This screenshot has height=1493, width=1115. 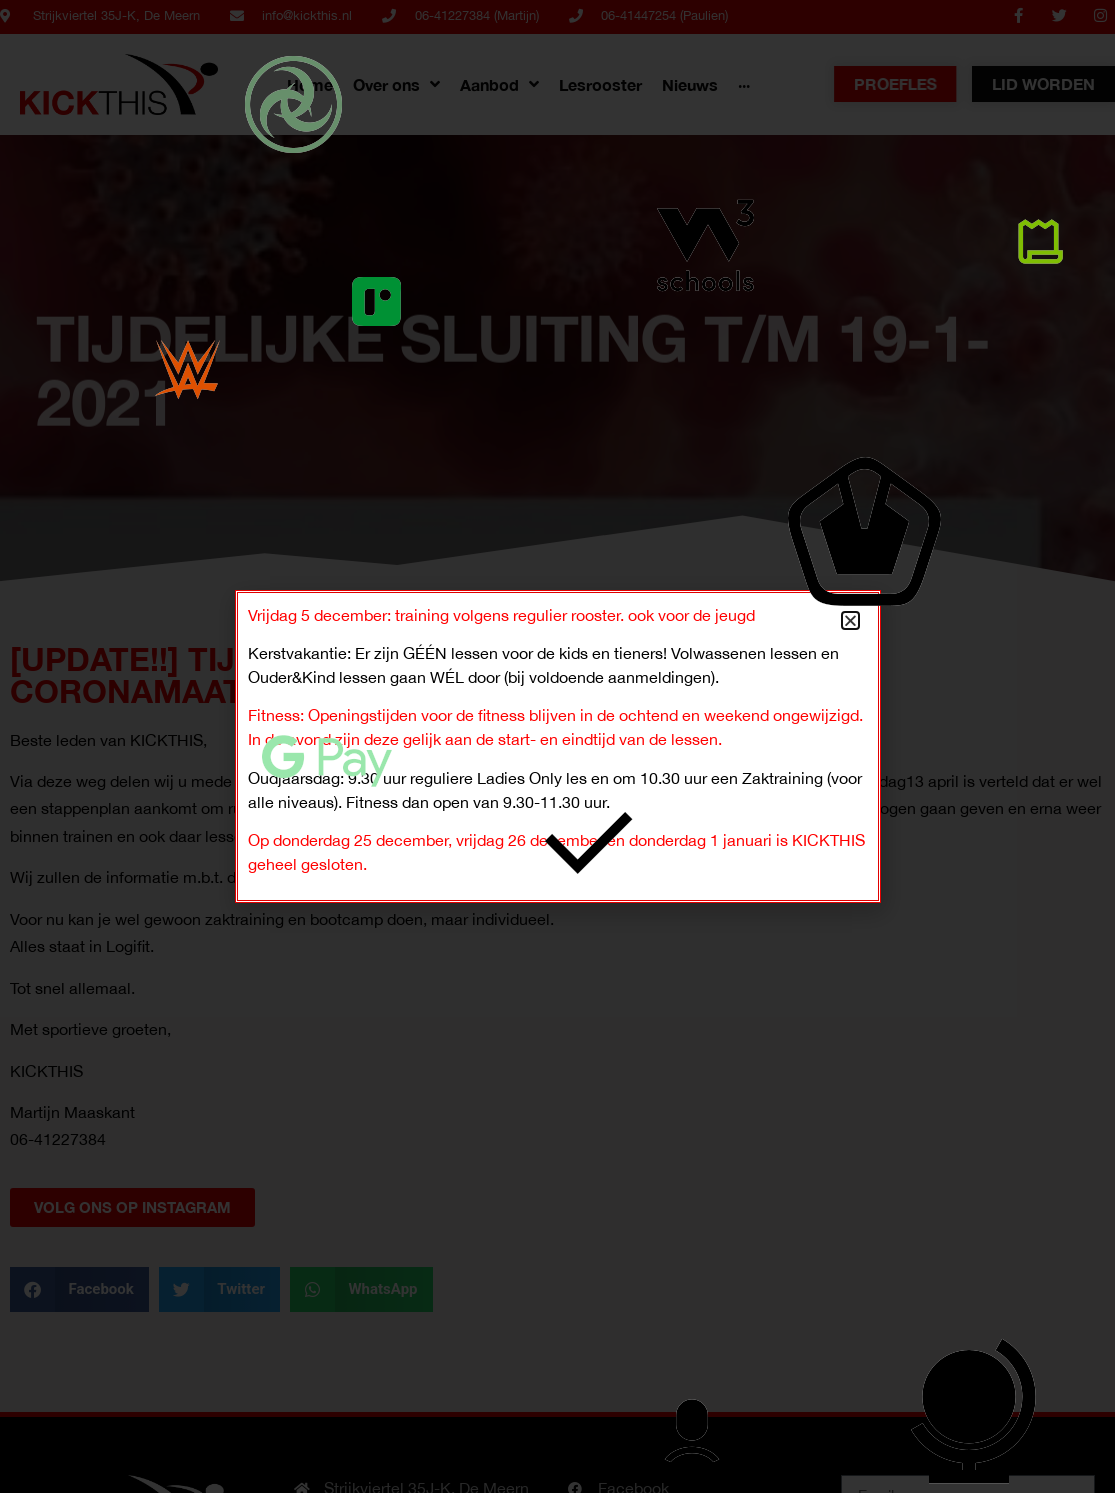 I want to click on view receipt or transaction history, so click(x=1038, y=241).